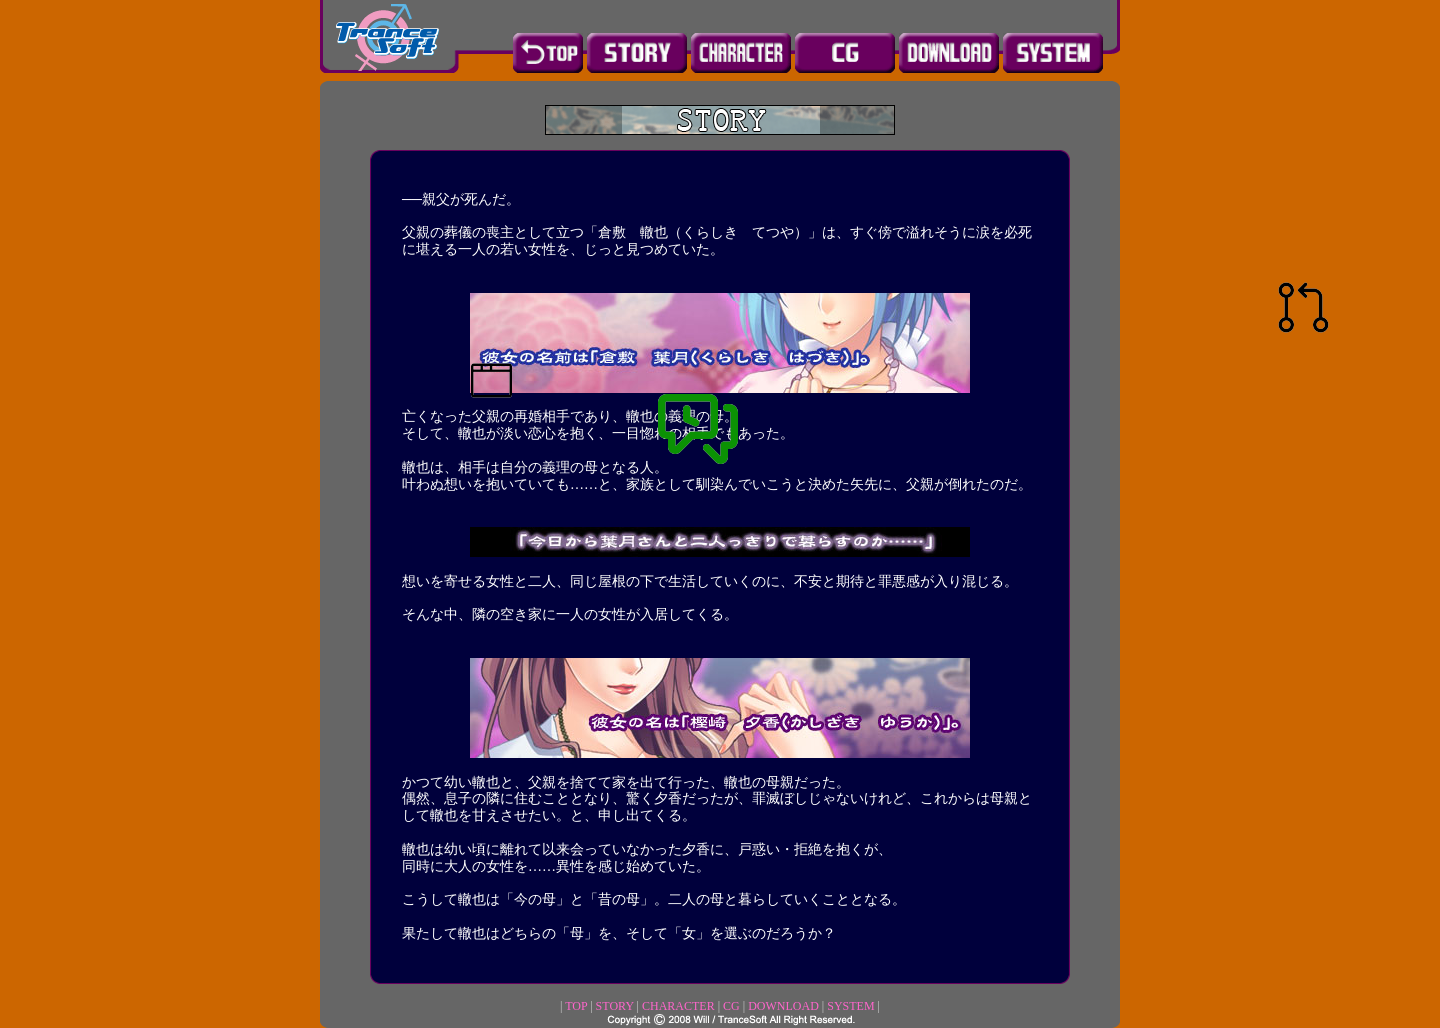 This screenshot has height=1028, width=1440. Describe the element at coordinates (1303, 307) in the screenshot. I see `create a new pull request` at that location.